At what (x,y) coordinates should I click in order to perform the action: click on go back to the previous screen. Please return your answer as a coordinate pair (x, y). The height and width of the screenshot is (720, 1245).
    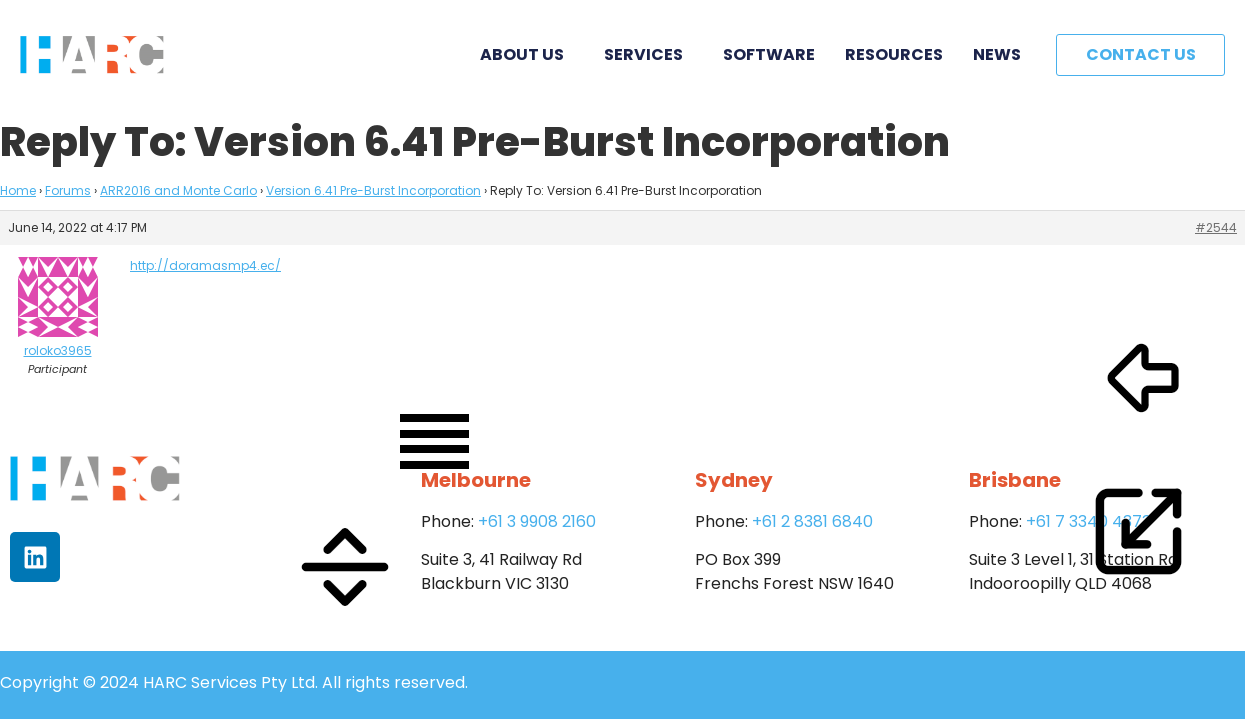
    Looking at the image, I should click on (1145, 378).